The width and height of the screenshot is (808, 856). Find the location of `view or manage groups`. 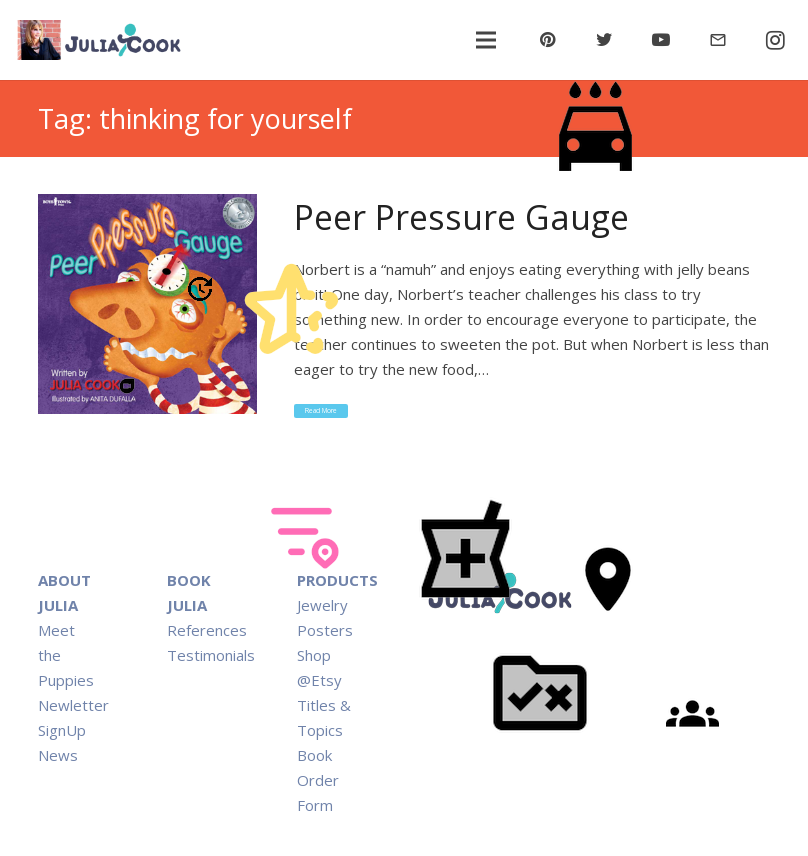

view or manage groups is located at coordinates (692, 713).